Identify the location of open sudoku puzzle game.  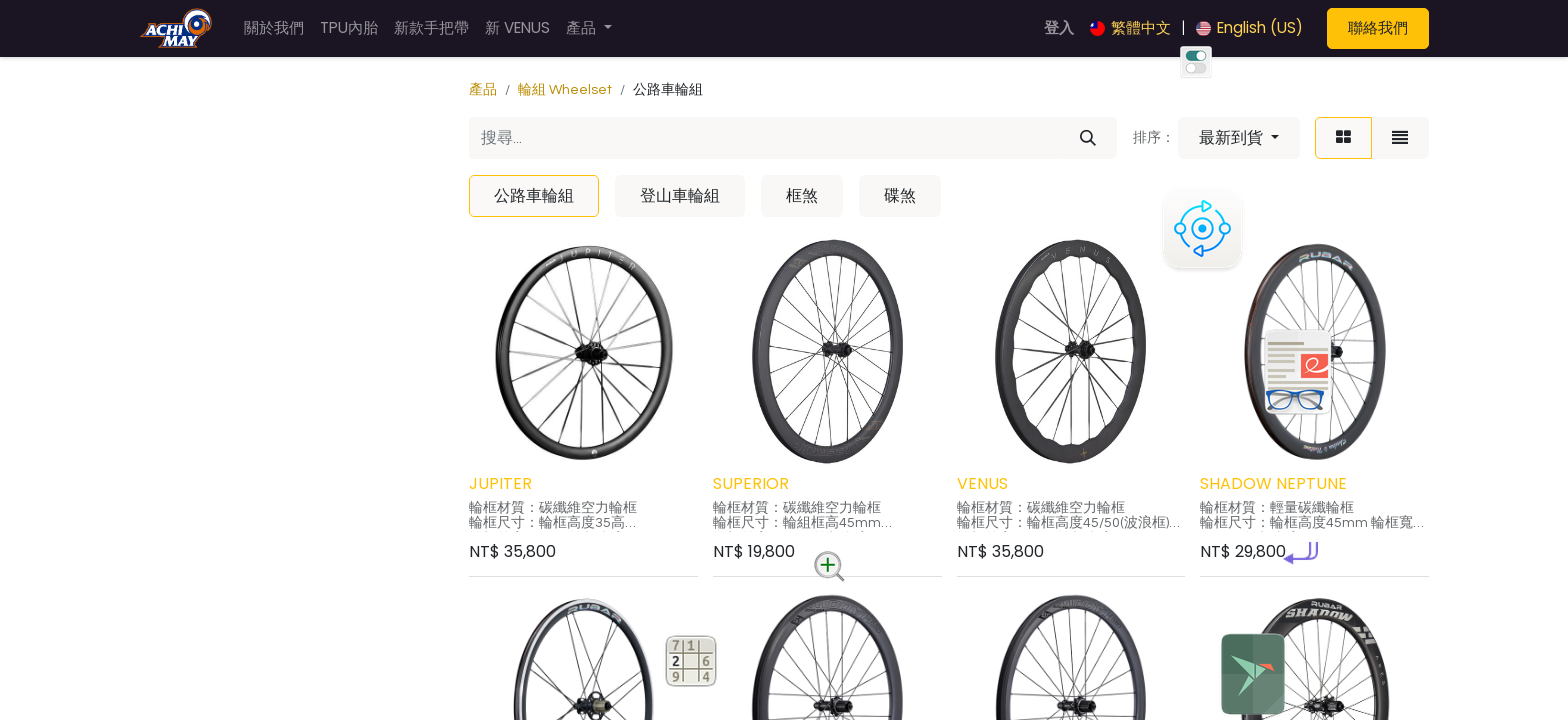
(691, 661).